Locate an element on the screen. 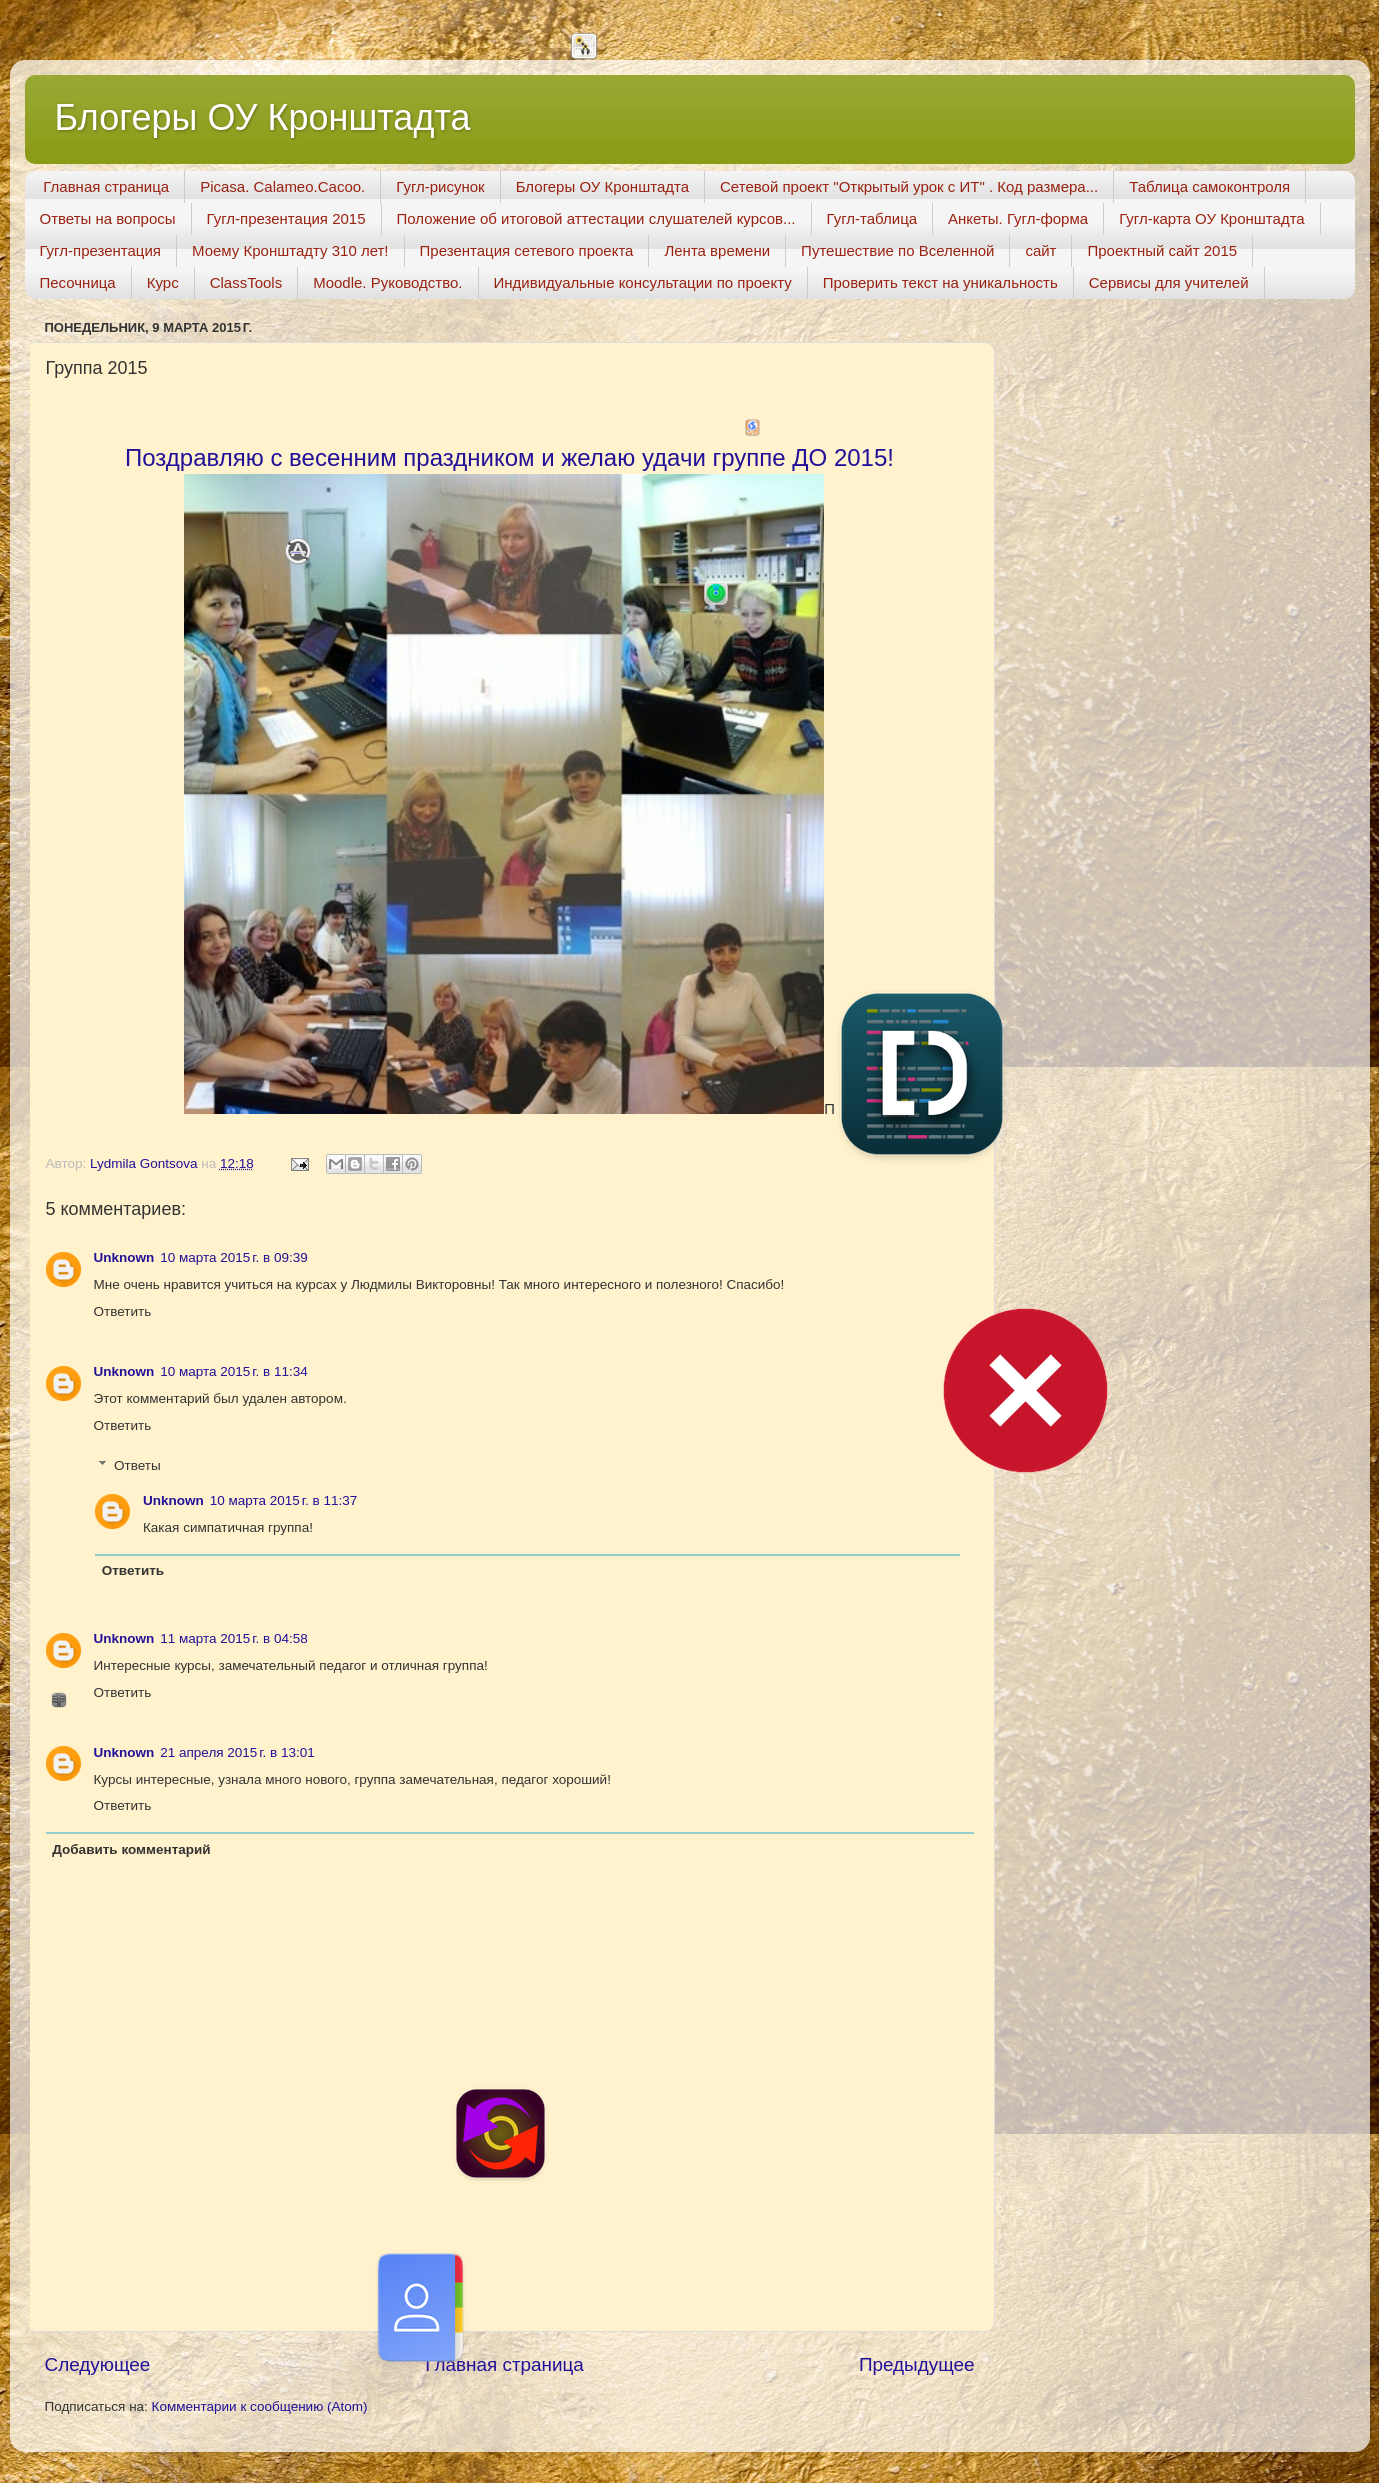  open quickDocs documentation app is located at coordinates (922, 1074).